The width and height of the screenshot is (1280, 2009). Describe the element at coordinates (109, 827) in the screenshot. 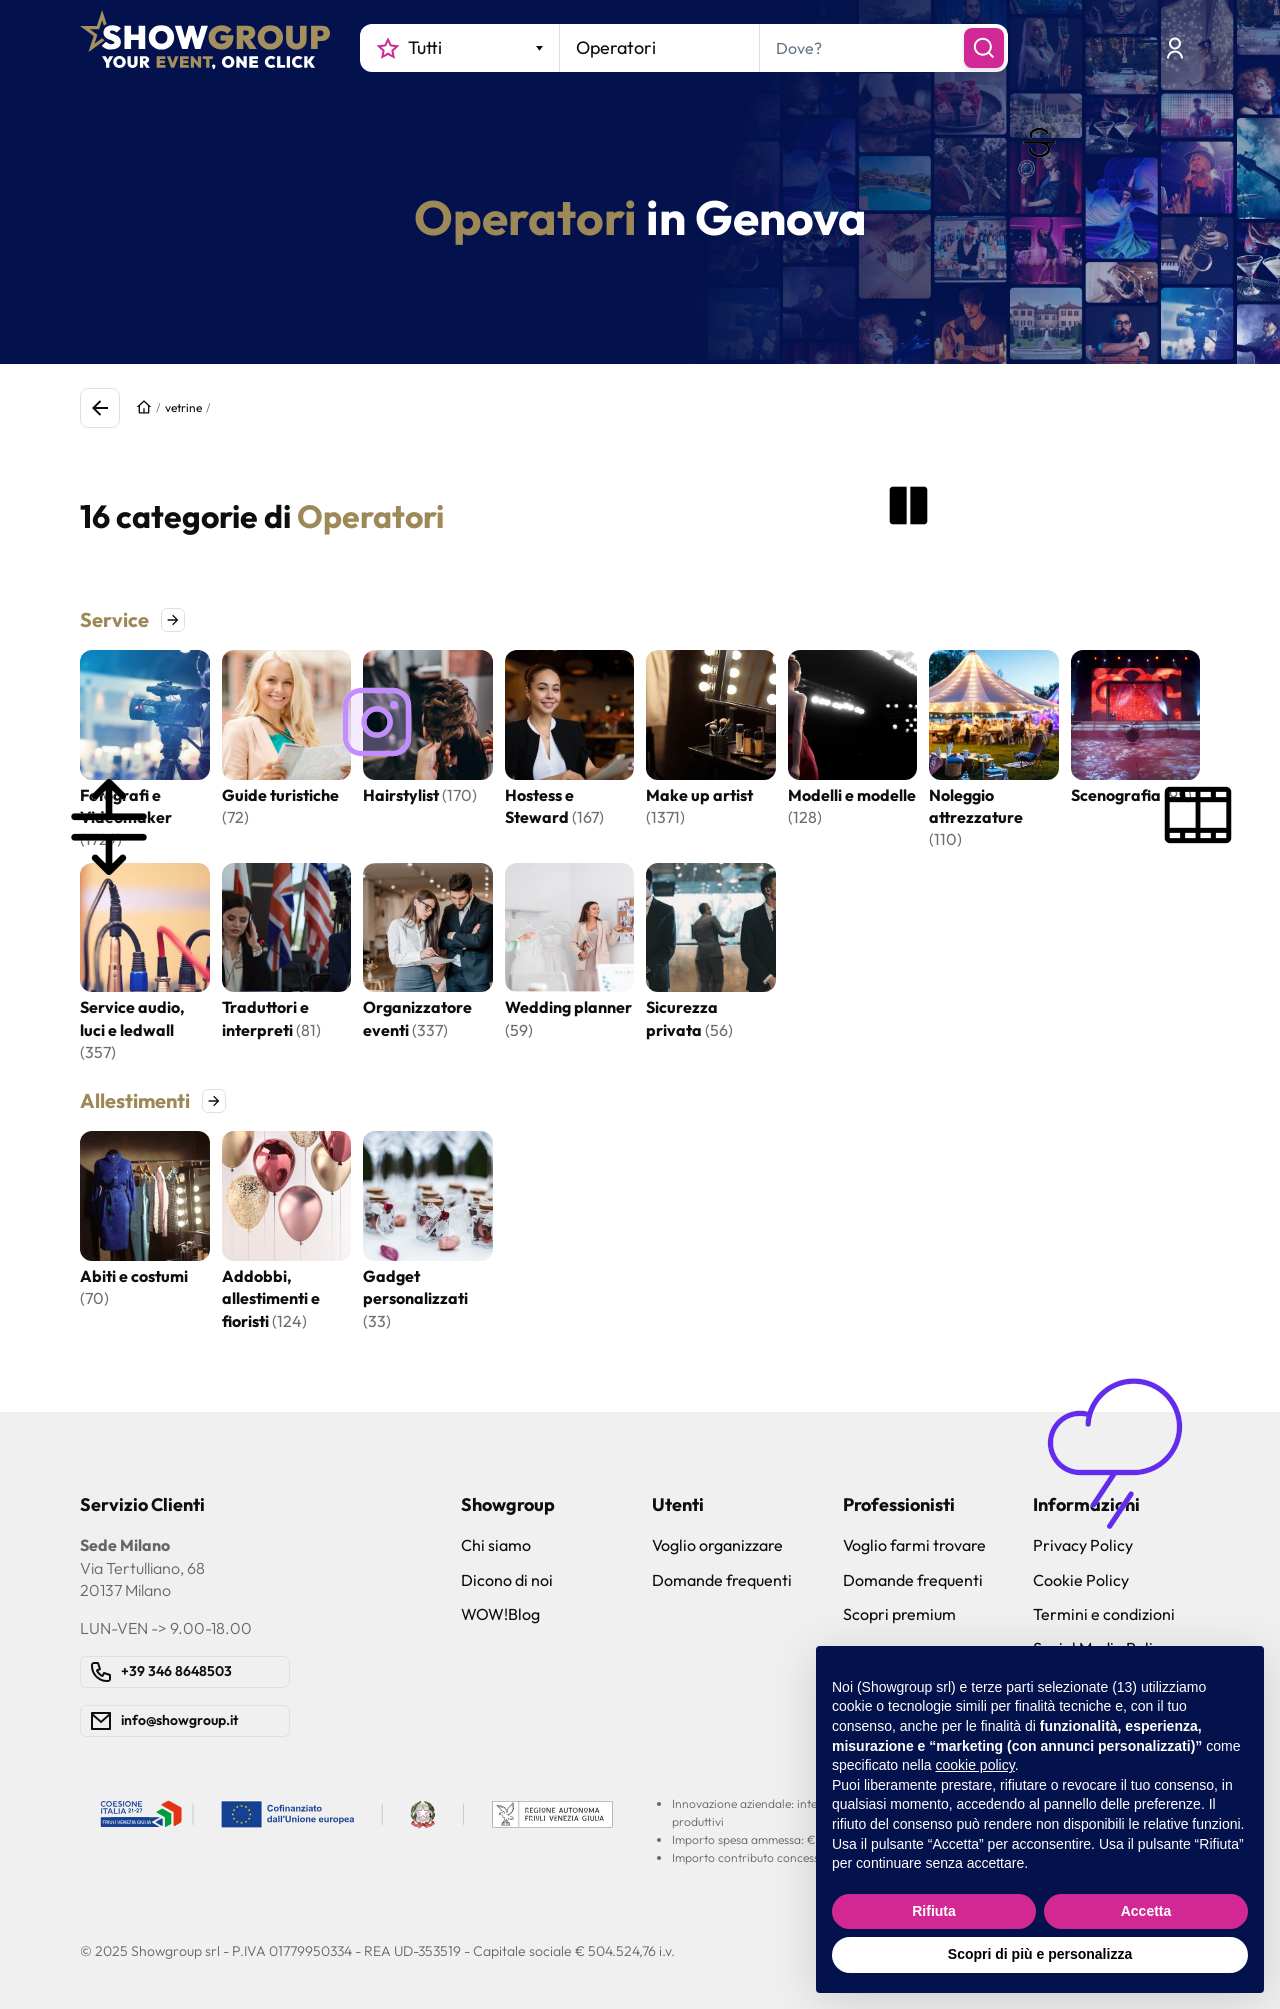

I see `split content vertically` at that location.